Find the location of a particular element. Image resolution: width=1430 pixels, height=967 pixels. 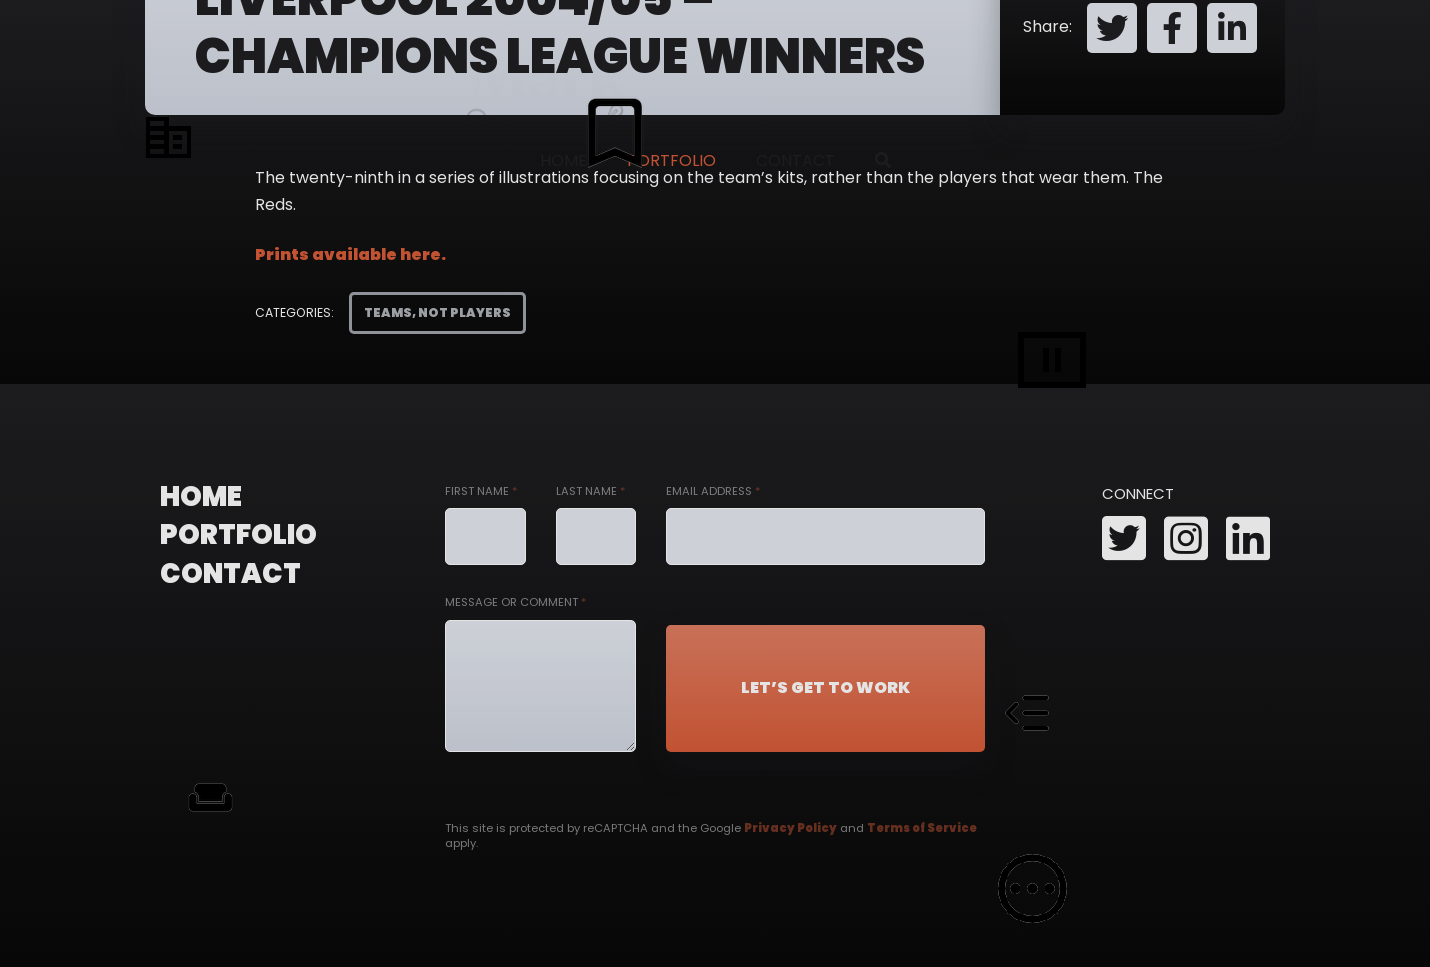

view organization or company settings is located at coordinates (168, 137).